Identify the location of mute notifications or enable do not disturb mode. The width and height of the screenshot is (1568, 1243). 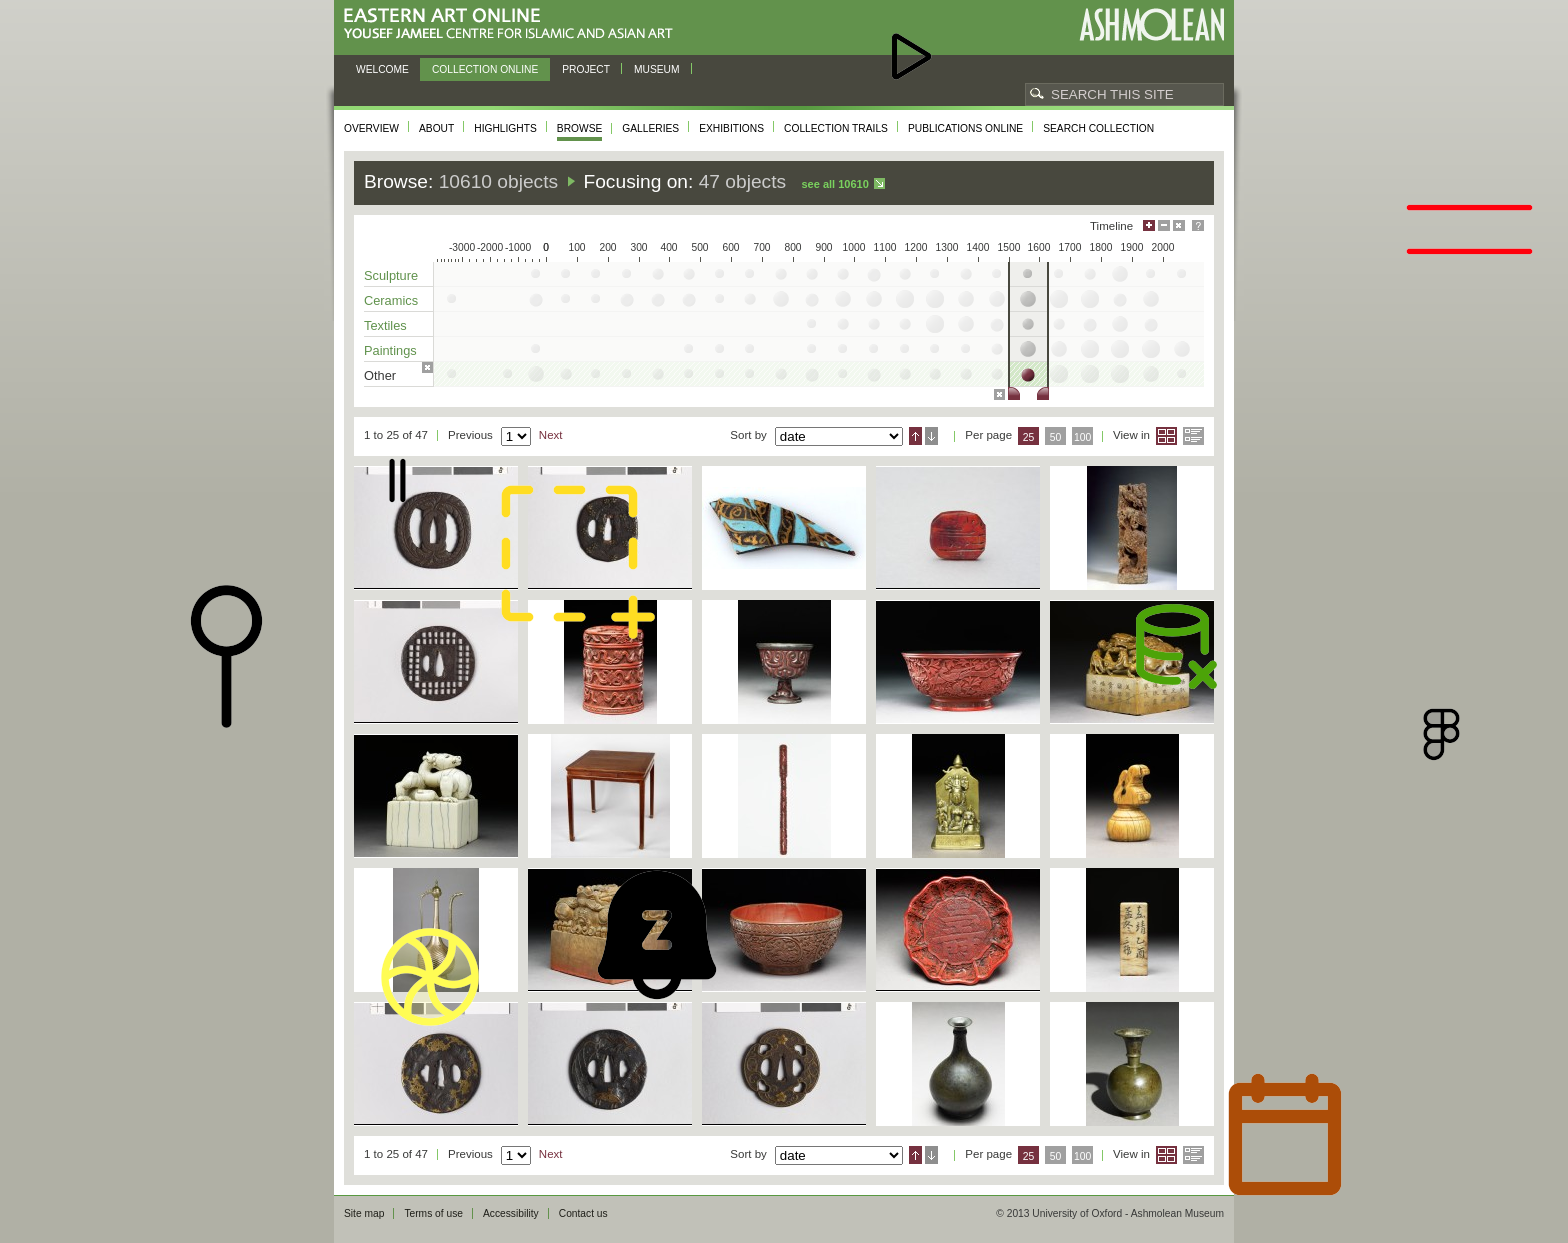
(657, 935).